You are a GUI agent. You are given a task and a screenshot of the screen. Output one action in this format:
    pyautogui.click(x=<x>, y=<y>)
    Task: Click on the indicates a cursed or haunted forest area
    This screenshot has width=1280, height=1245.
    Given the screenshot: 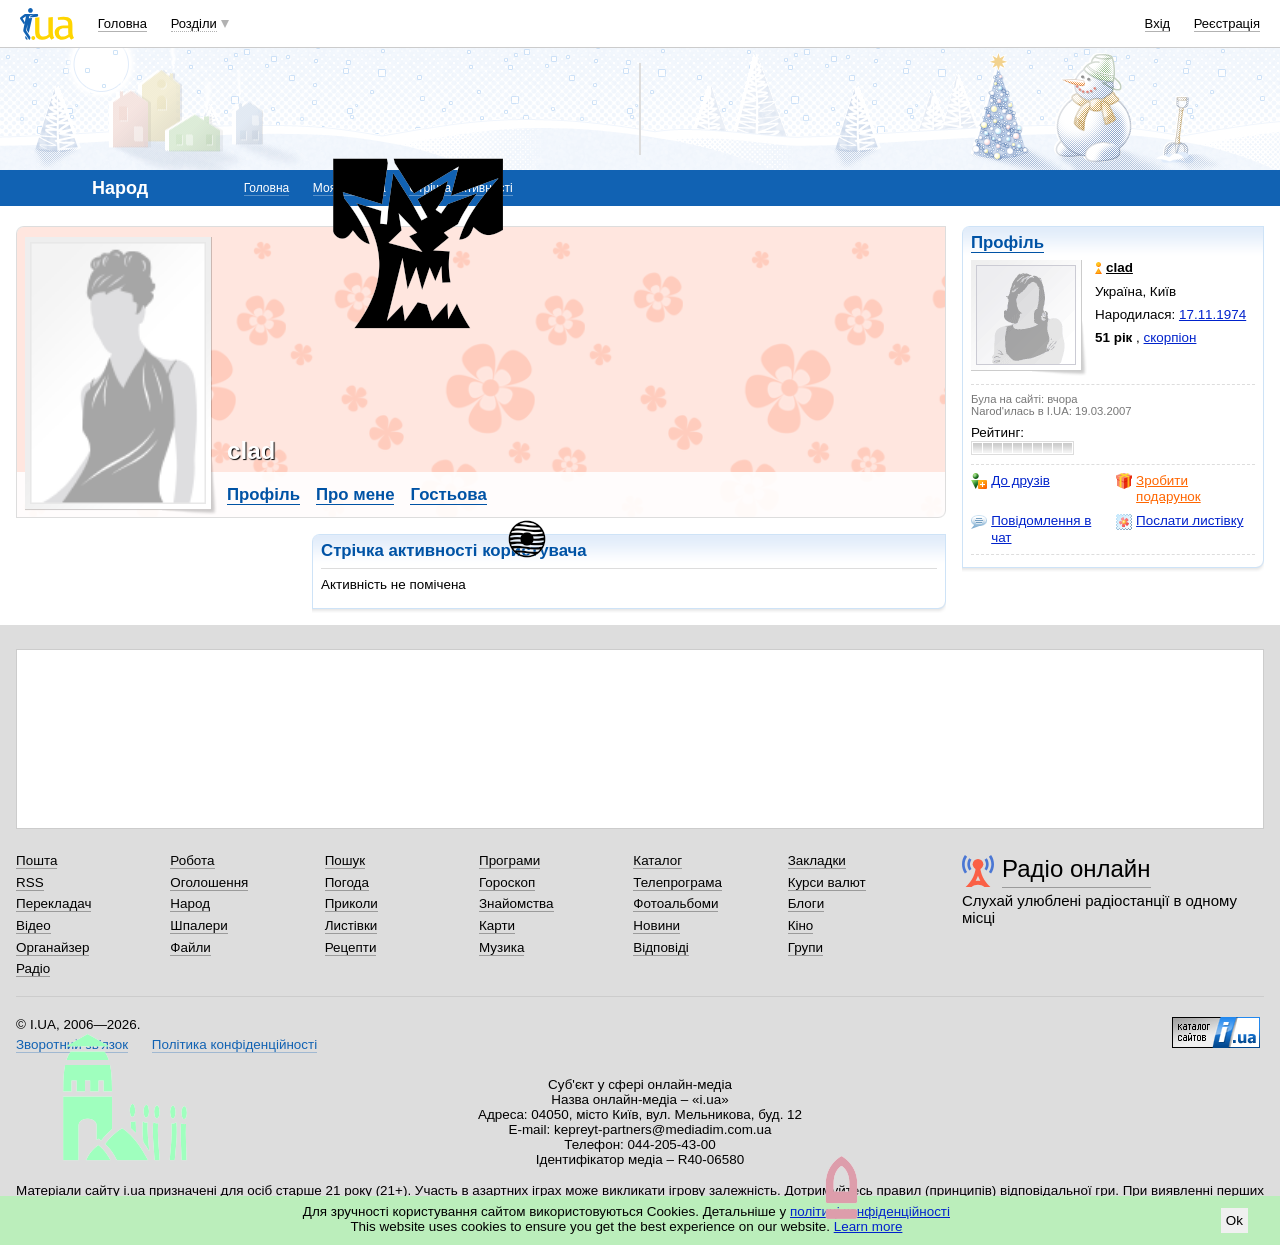 What is the action you would take?
    pyautogui.click(x=417, y=243)
    